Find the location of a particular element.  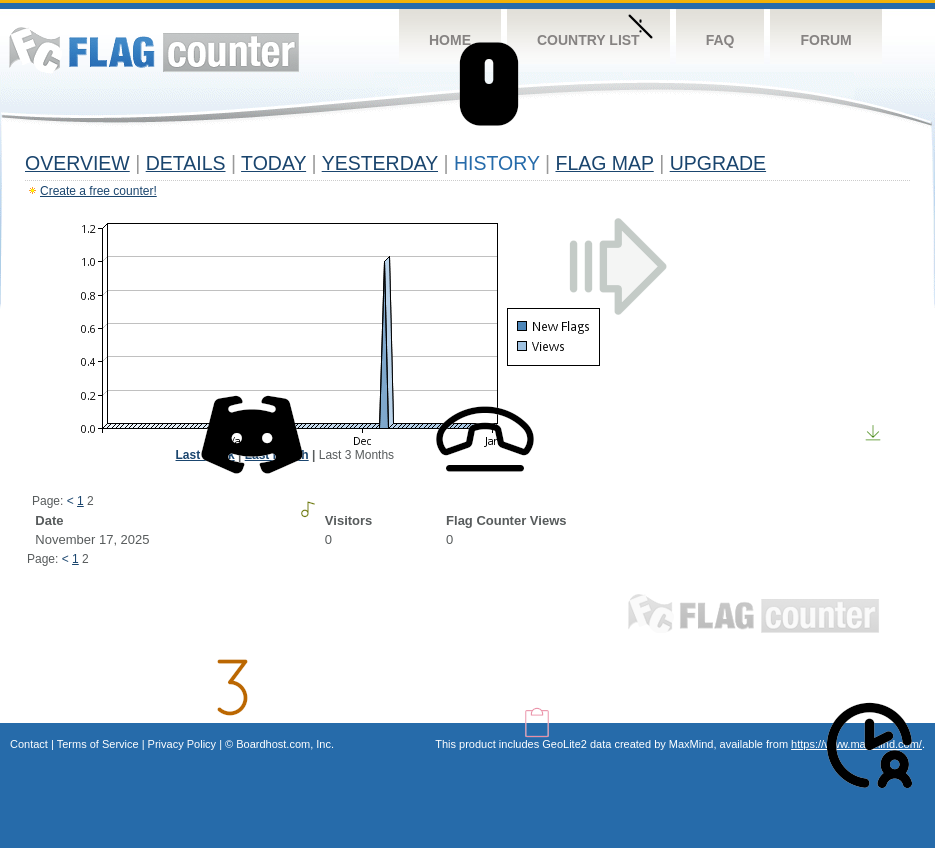

copy to clipboard is located at coordinates (537, 723).